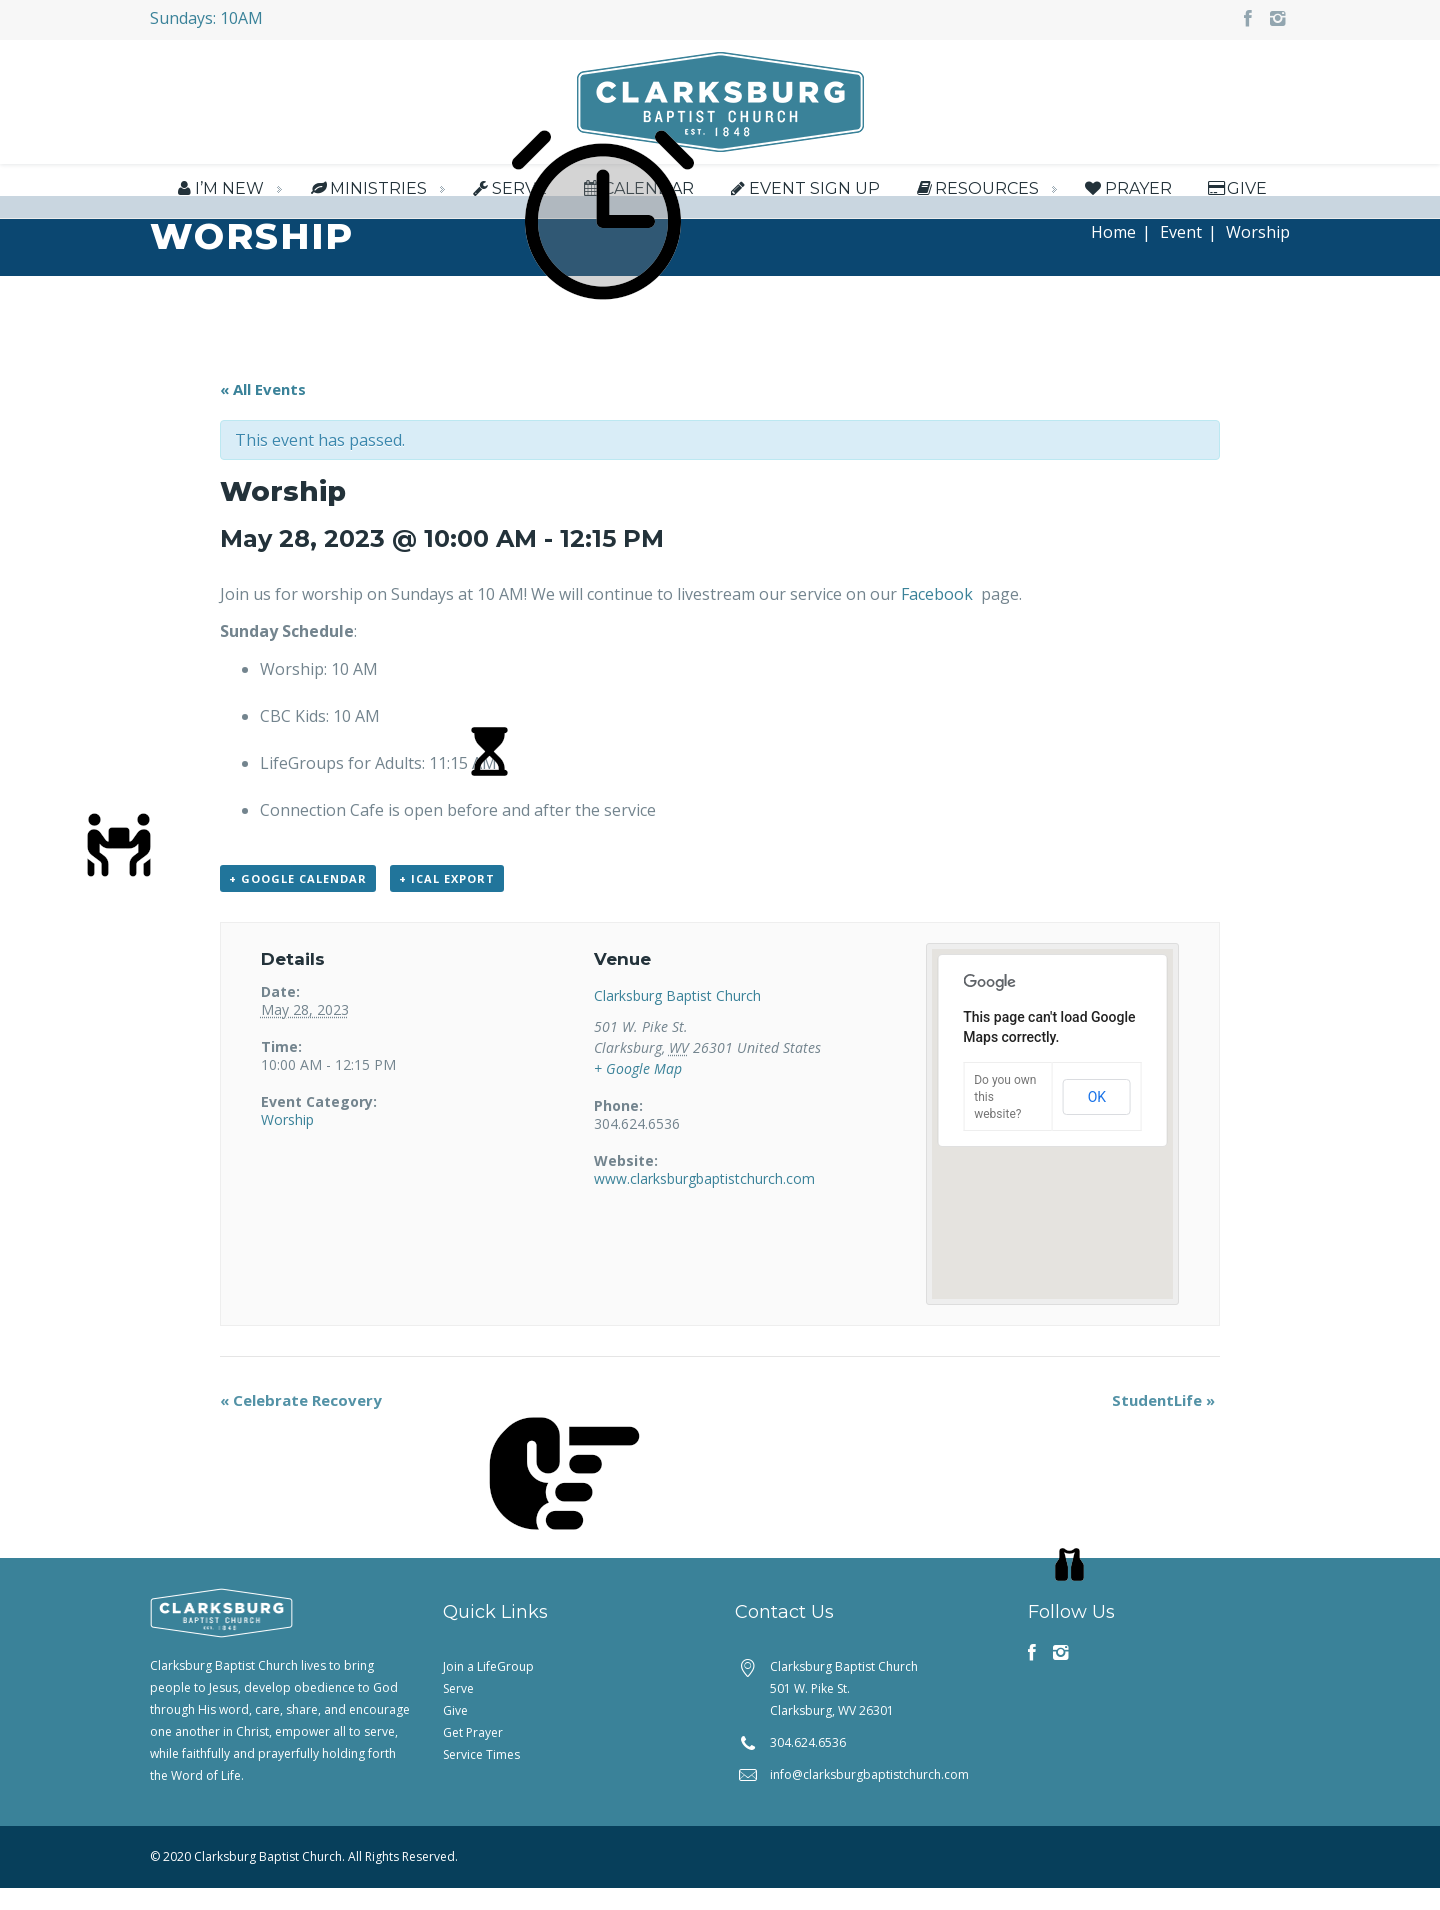 The image size is (1440, 1910). I want to click on select safety vest or protective gear, so click(1069, 1564).